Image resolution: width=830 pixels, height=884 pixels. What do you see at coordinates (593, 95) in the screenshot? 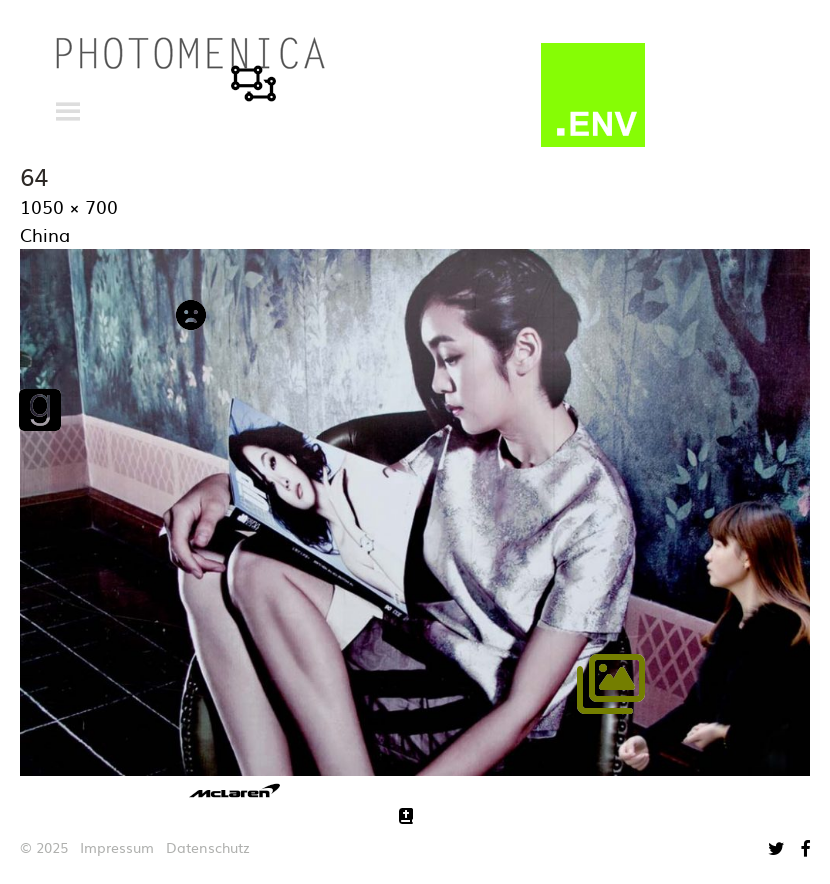
I see `dotenv environment configuration tool logo` at bounding box center [593, 95].